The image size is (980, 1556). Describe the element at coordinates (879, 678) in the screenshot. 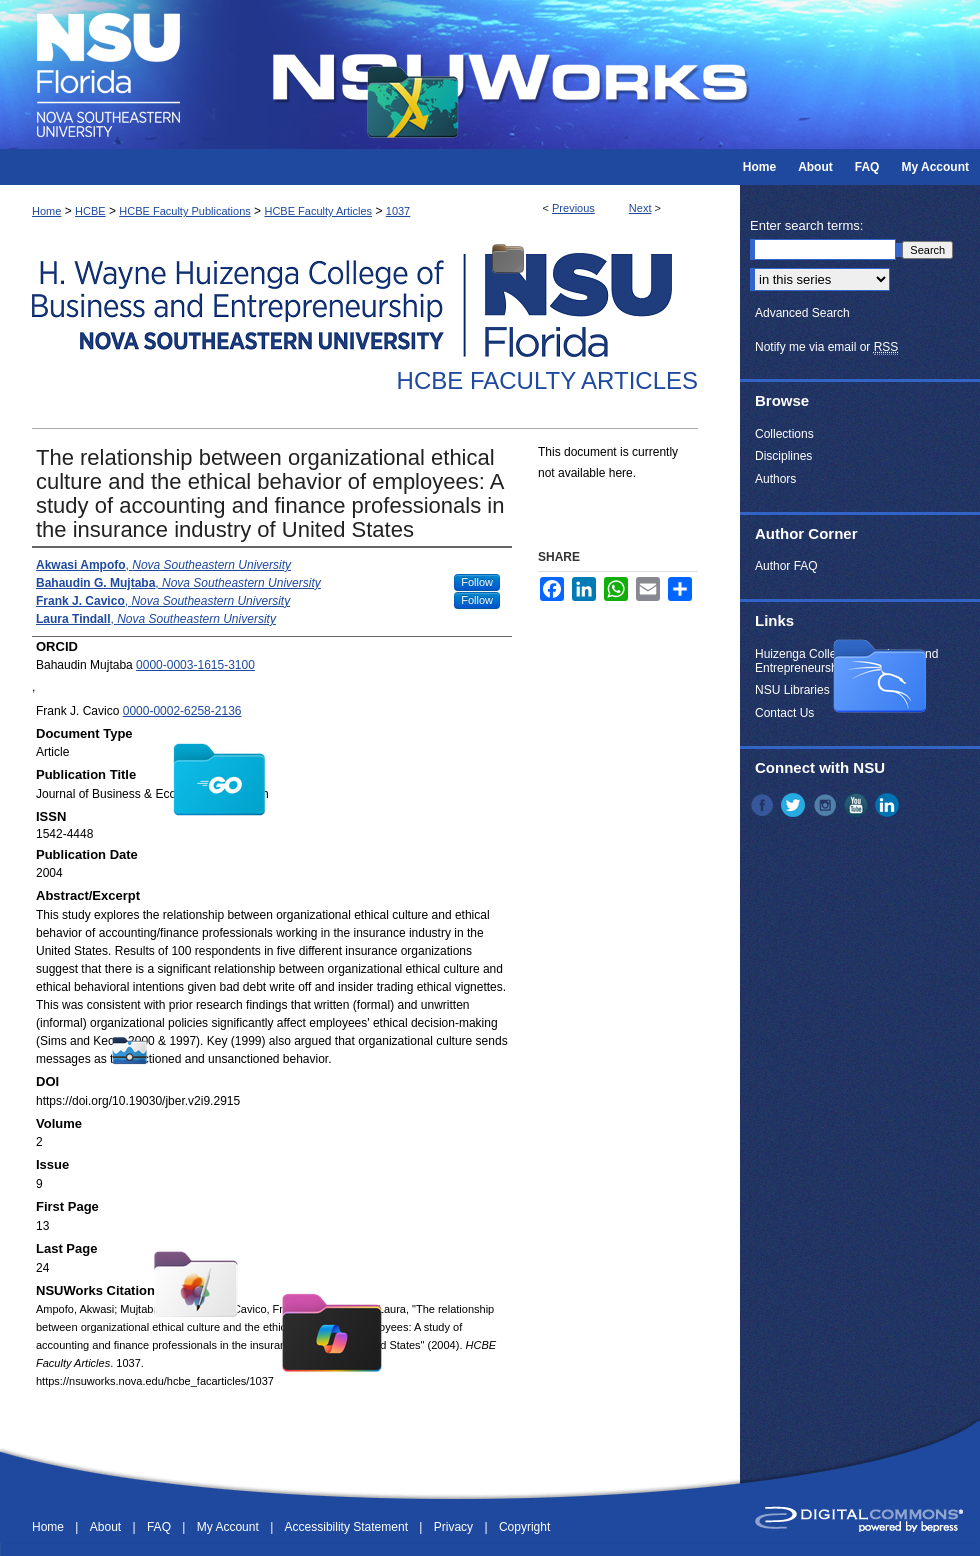

I see `open folder containing kali linux files` at that location.